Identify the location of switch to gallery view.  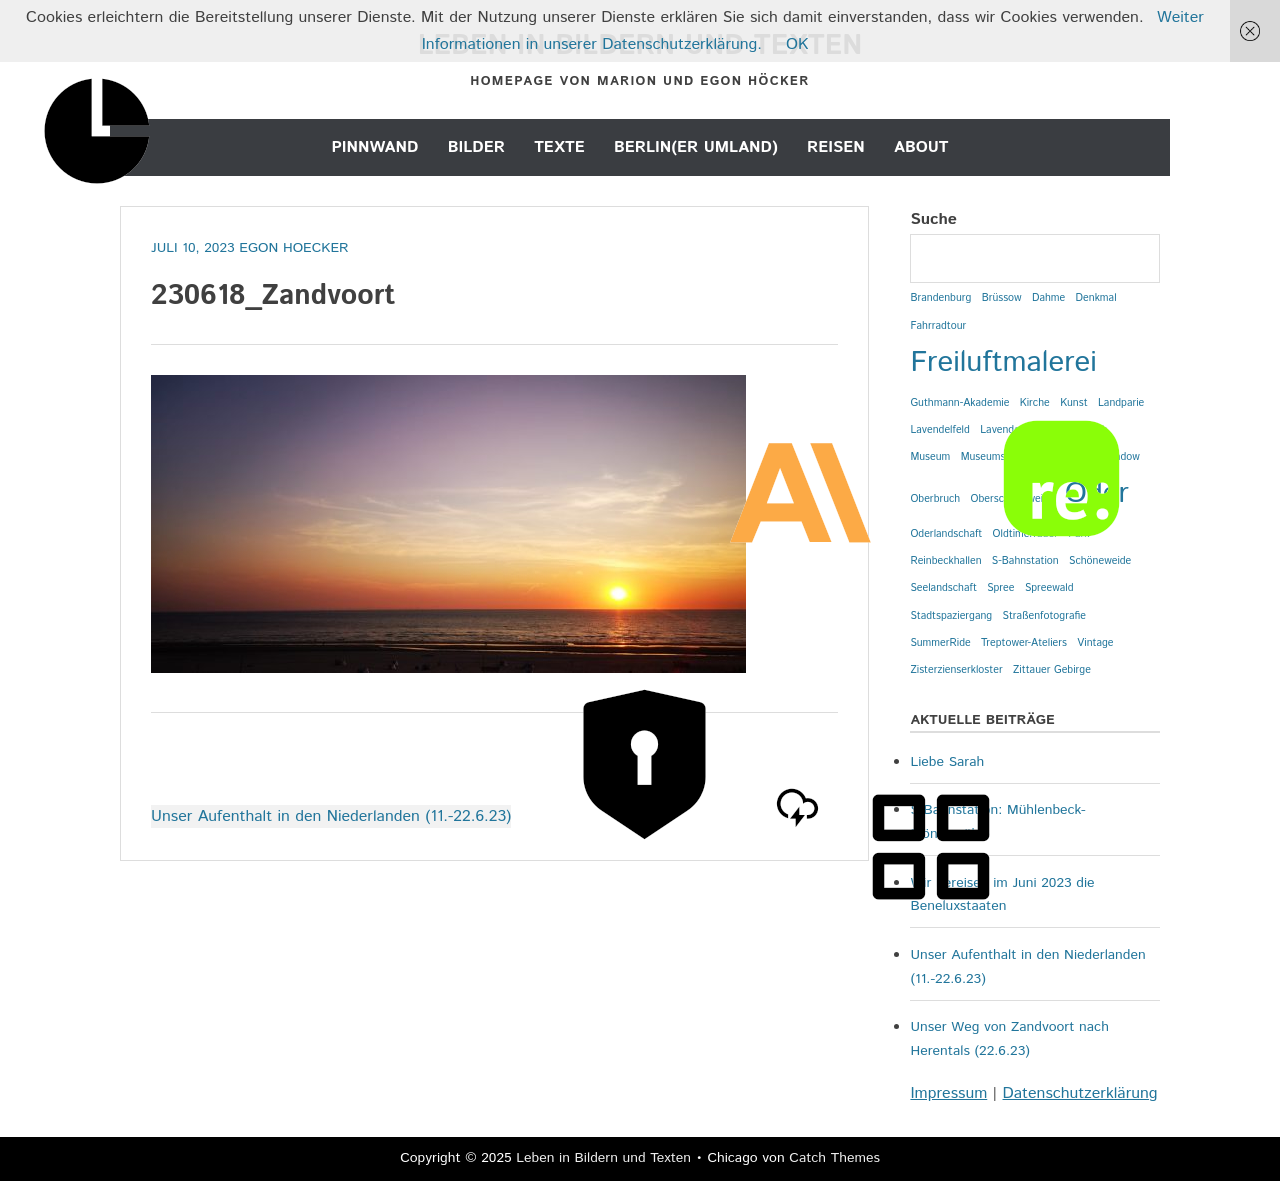
(931, 847).